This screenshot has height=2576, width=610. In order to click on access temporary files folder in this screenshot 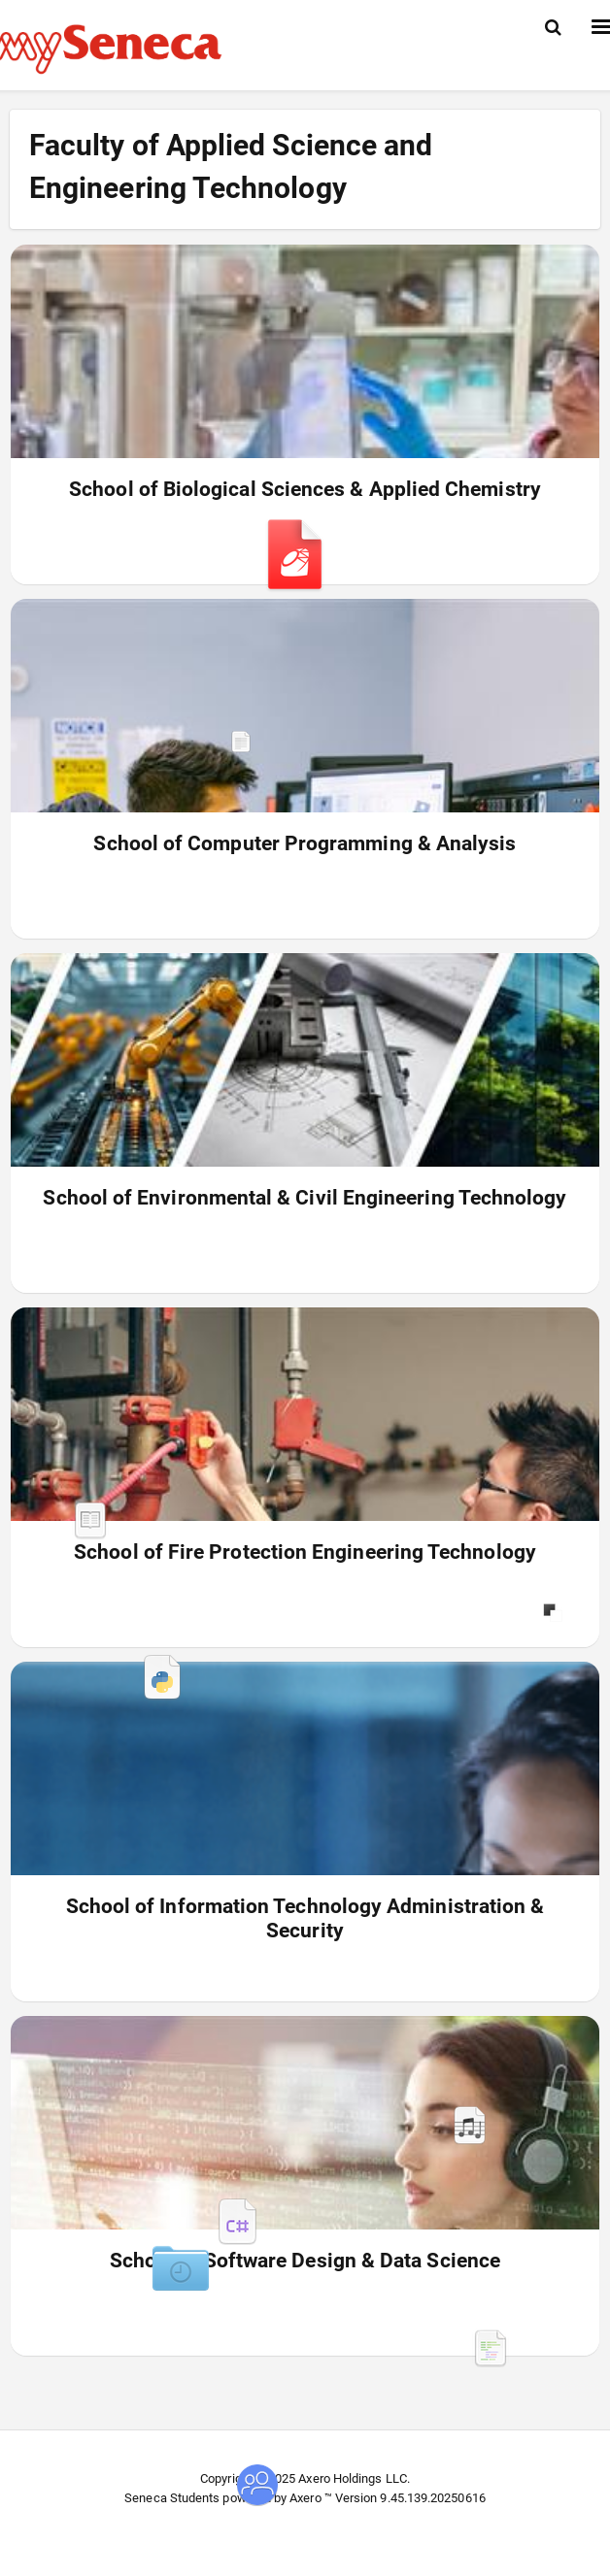, I will do `click(181, 2268)`.